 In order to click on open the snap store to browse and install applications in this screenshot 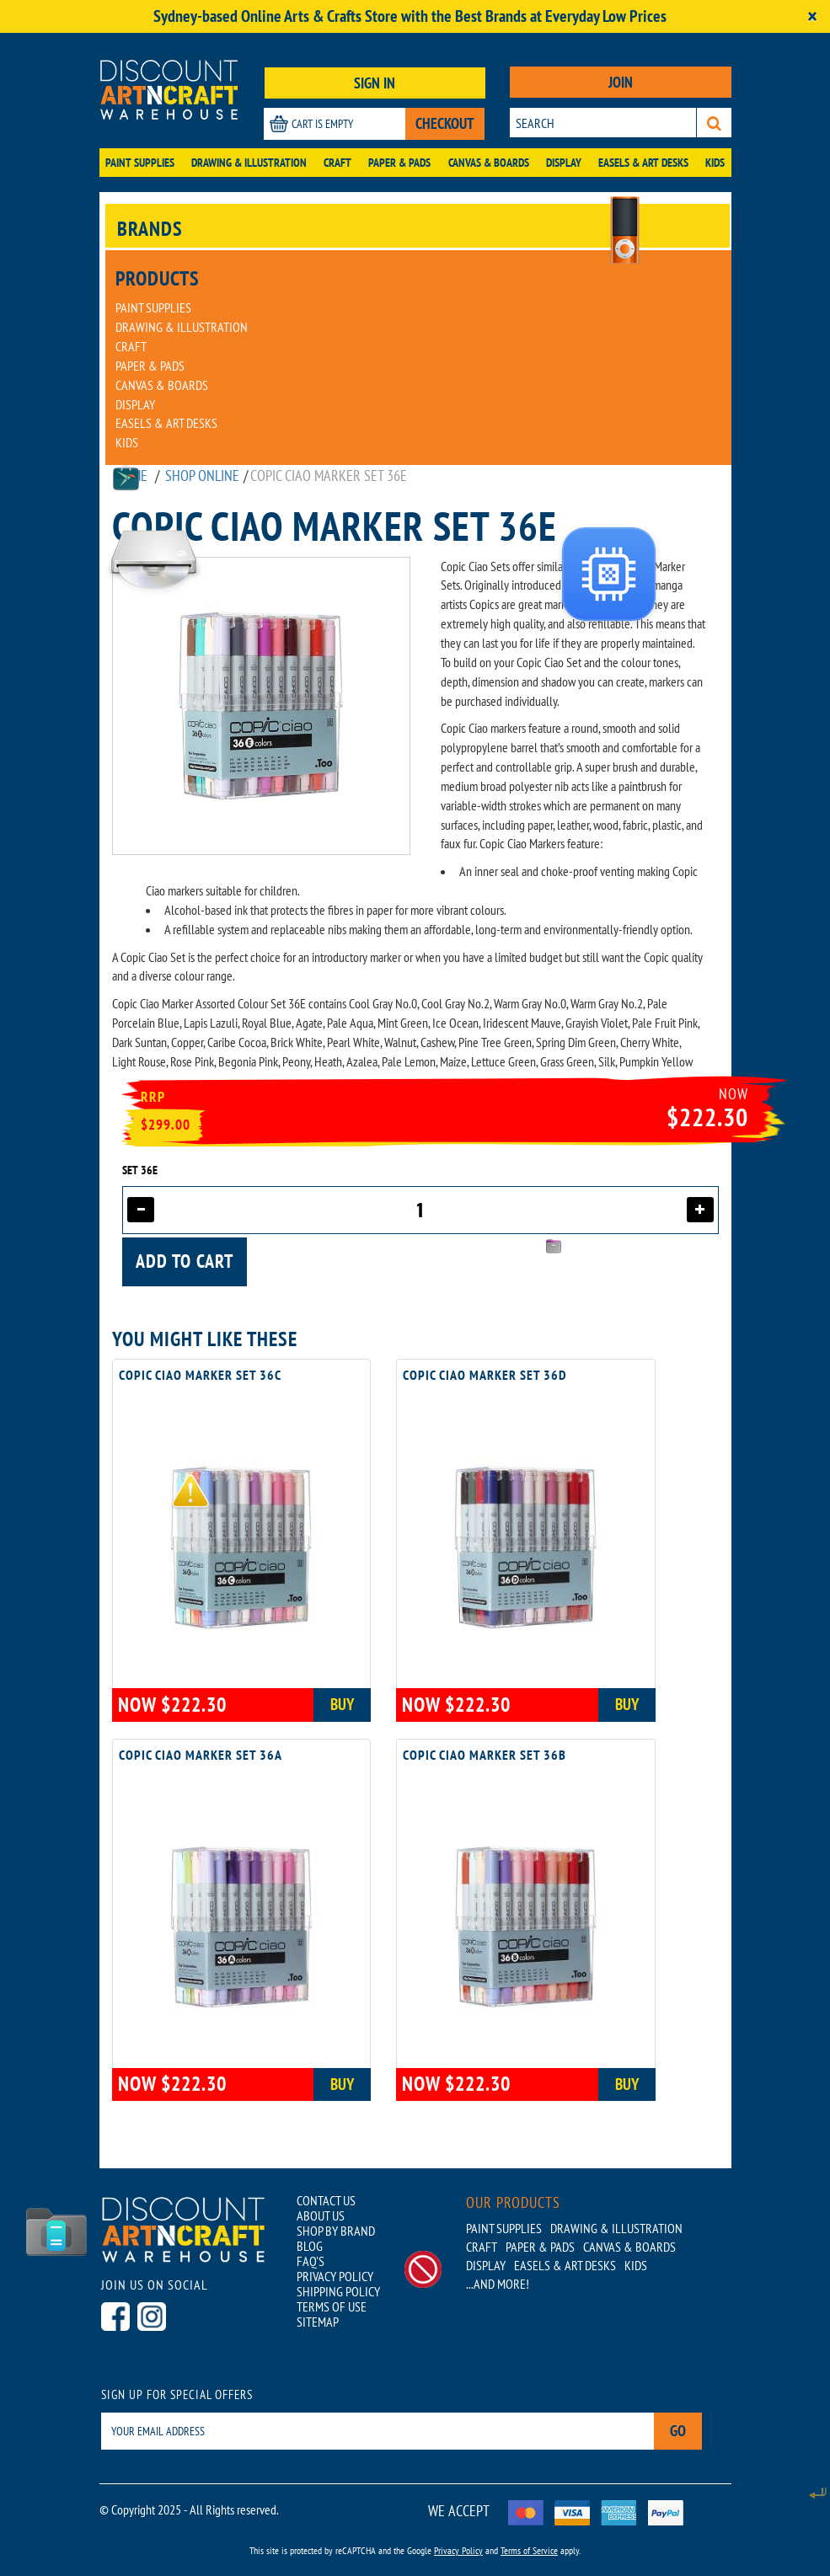, I will do `click(126, 478)`.